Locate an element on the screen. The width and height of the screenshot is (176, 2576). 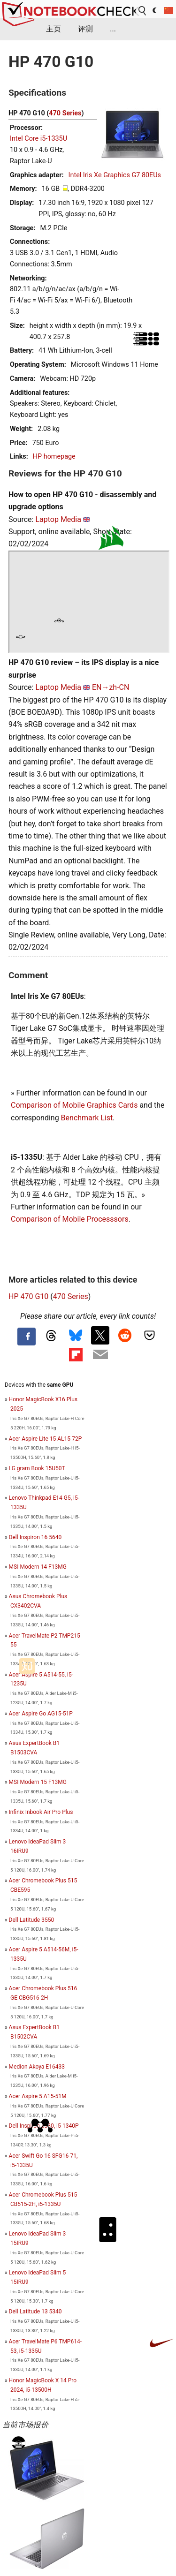
corsair brand or product identifier is located at coordinates (111, 538).